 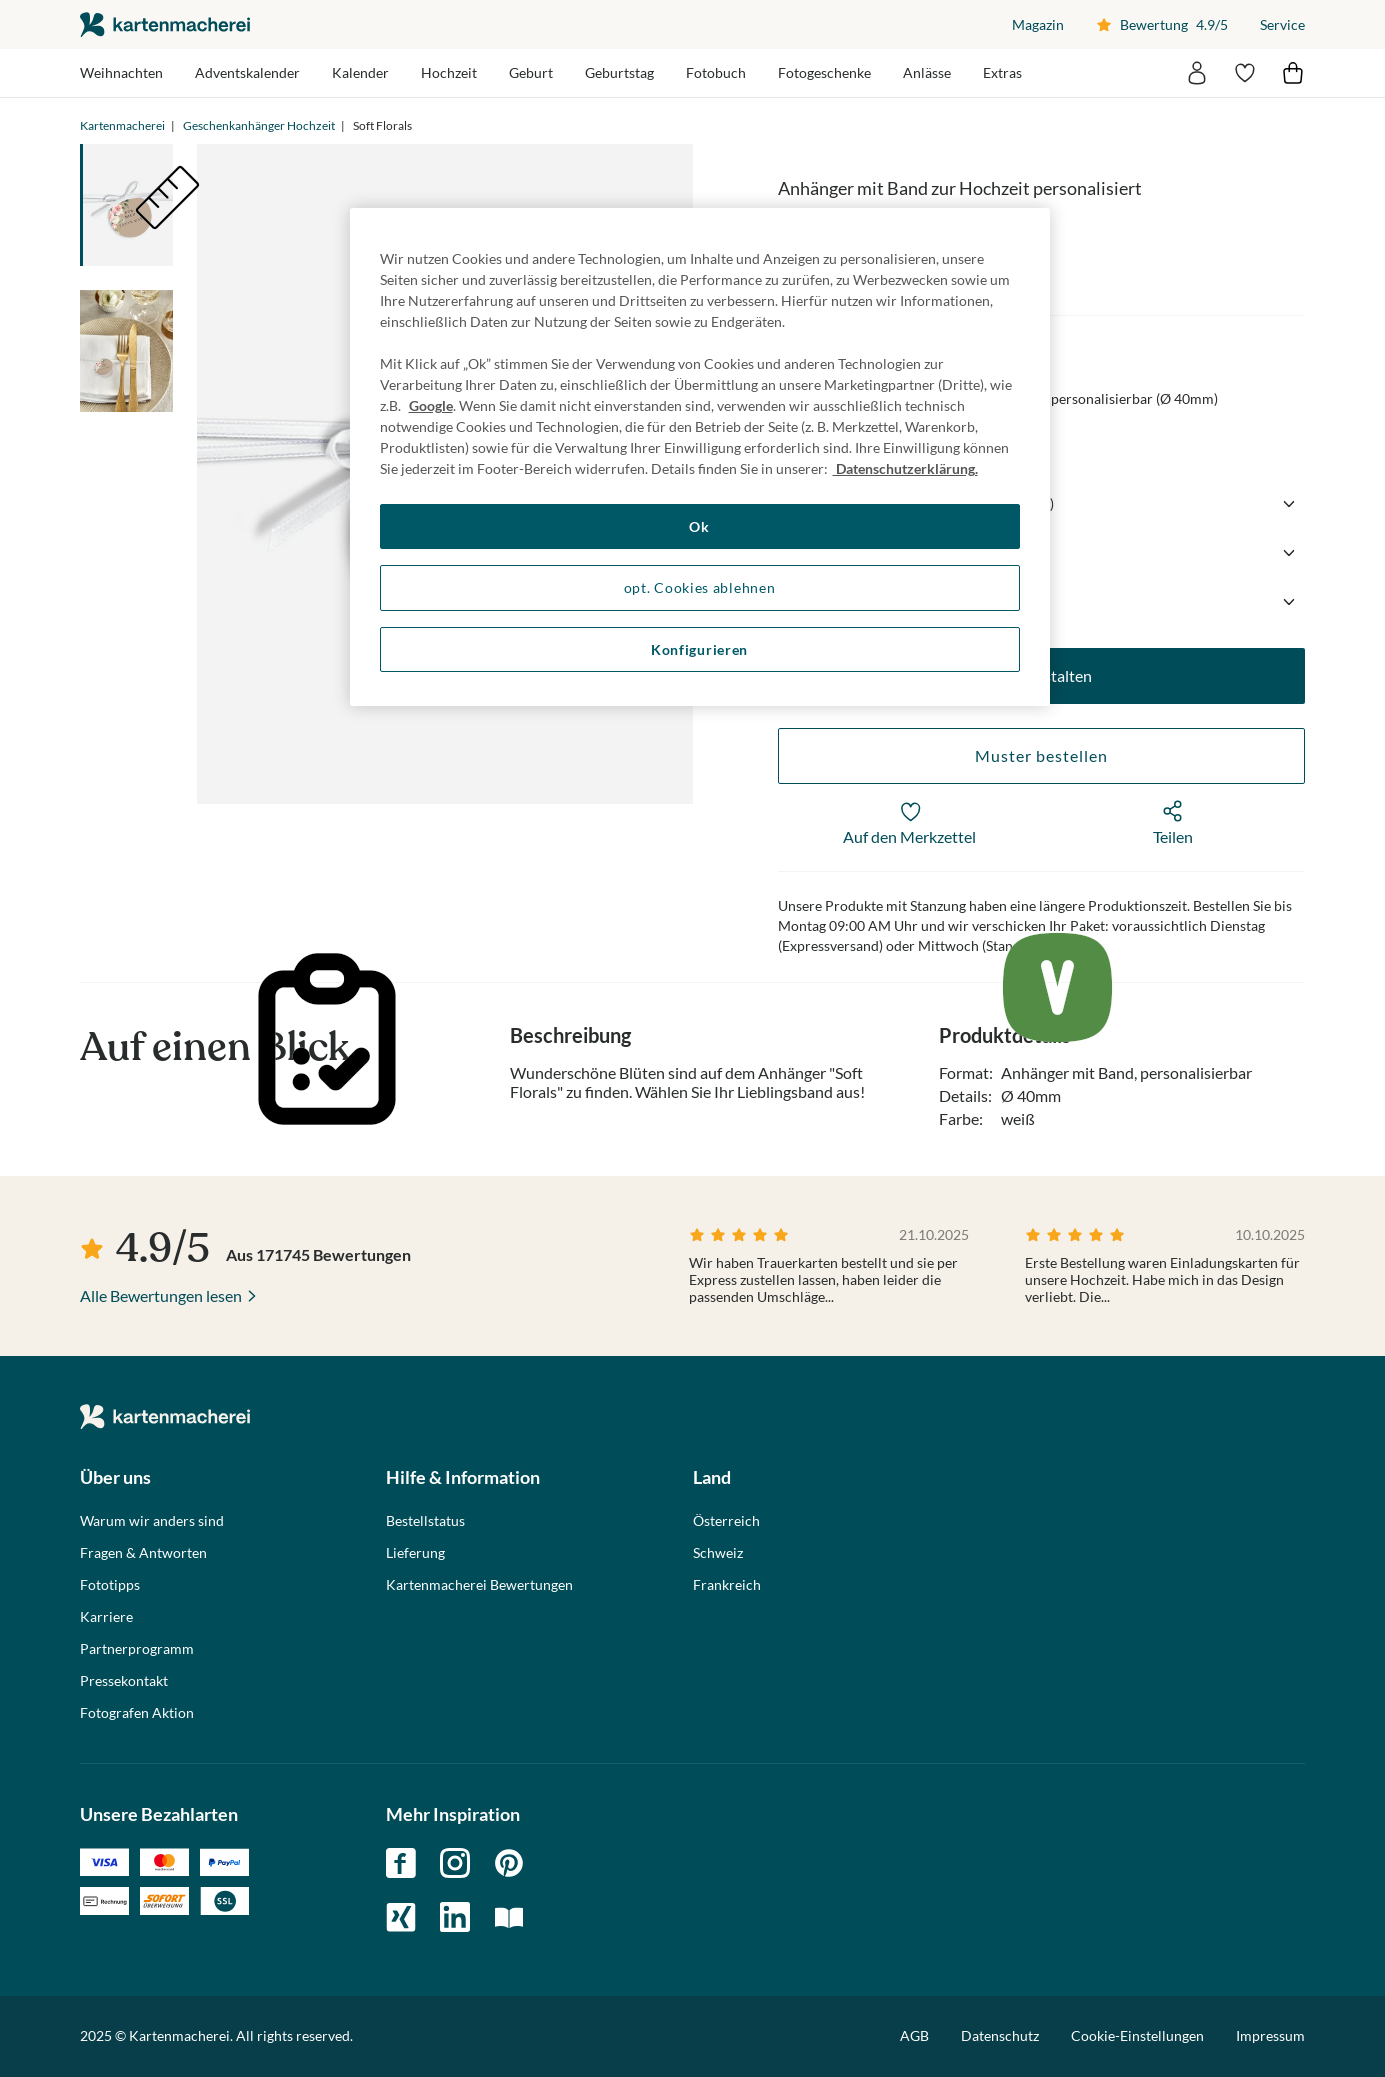 I want to click on access measurement tools, so click(x=167, y=197).